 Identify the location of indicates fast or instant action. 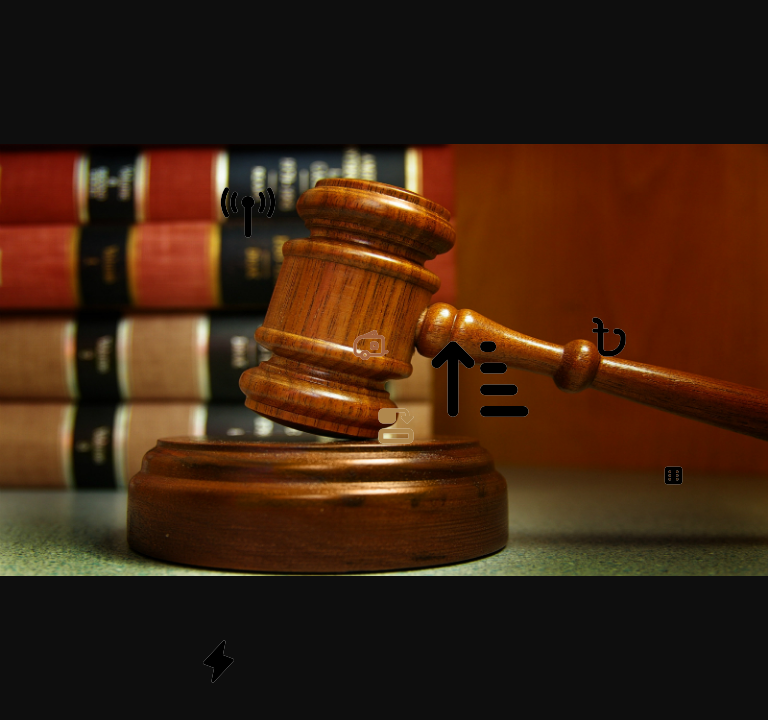
(218, 661).